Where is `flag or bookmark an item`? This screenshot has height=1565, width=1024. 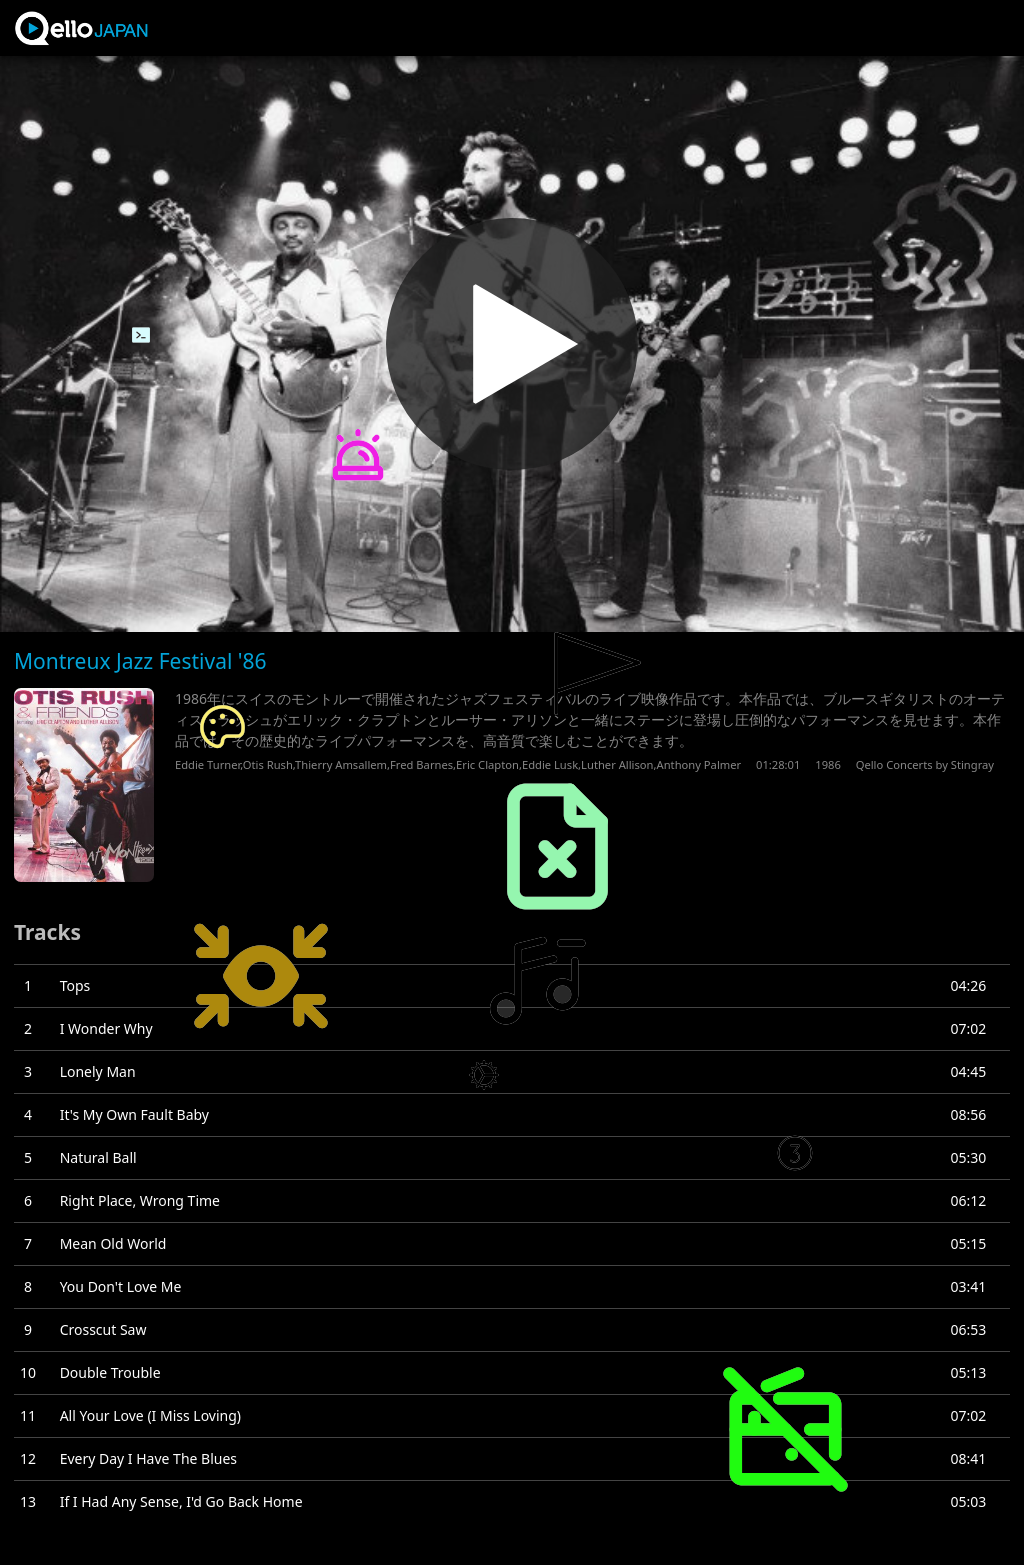
flag or bookmark an item is located at coordinates (588, 673).